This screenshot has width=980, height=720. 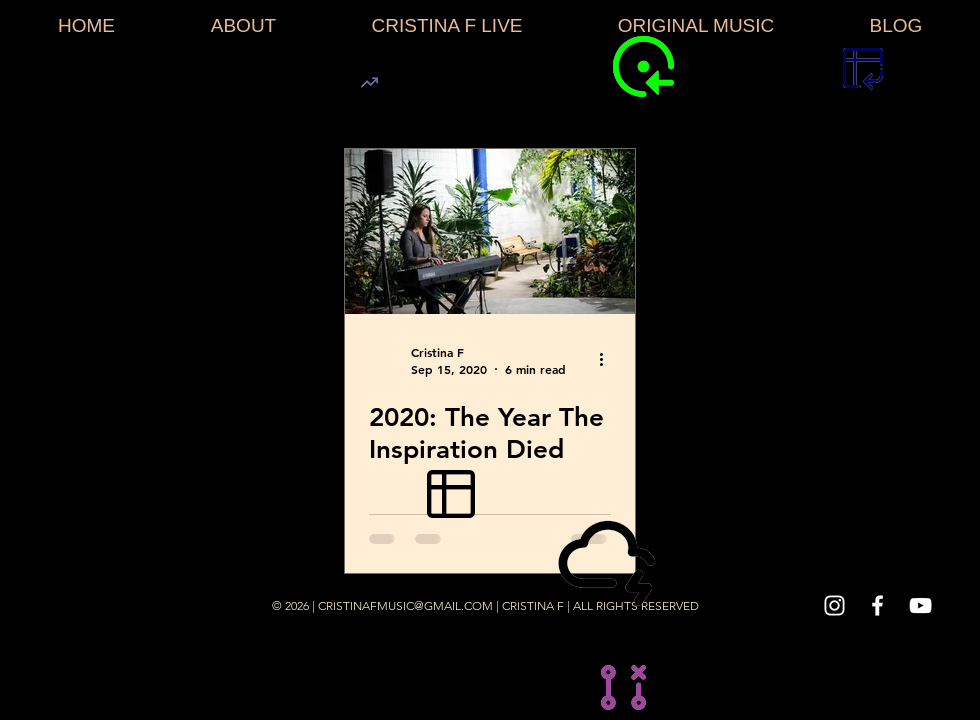 What do you see at coordinates (451, 494) in the screenshot?
I see `view data in table format` at bounding box center [451, 494].